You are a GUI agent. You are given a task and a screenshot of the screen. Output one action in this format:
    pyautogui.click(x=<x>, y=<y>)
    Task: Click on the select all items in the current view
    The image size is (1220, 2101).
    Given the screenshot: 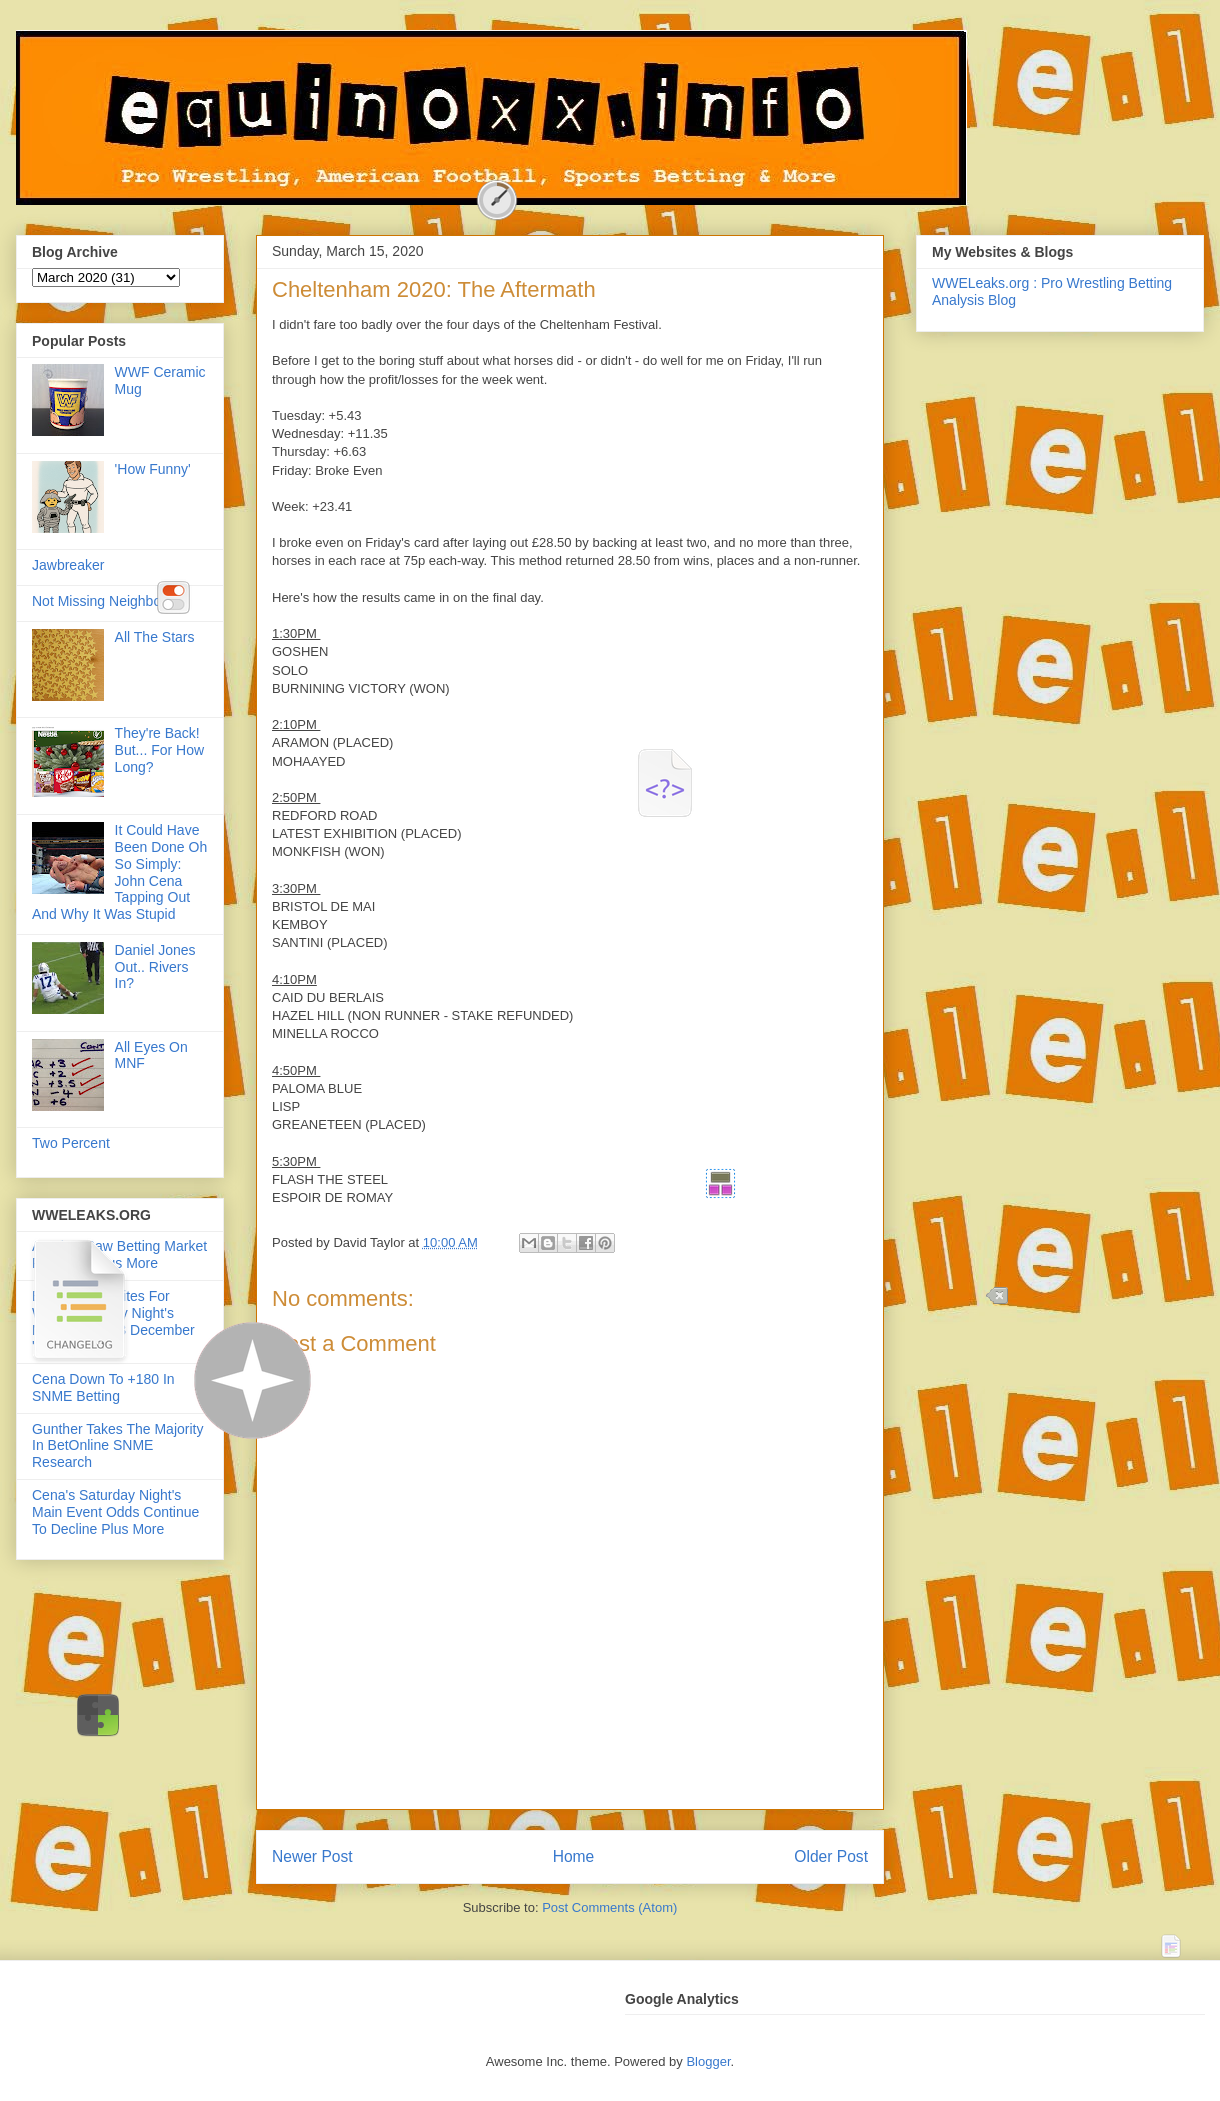 What is the action you would take?
    pyautogui.click(x=720, y=1183)
    